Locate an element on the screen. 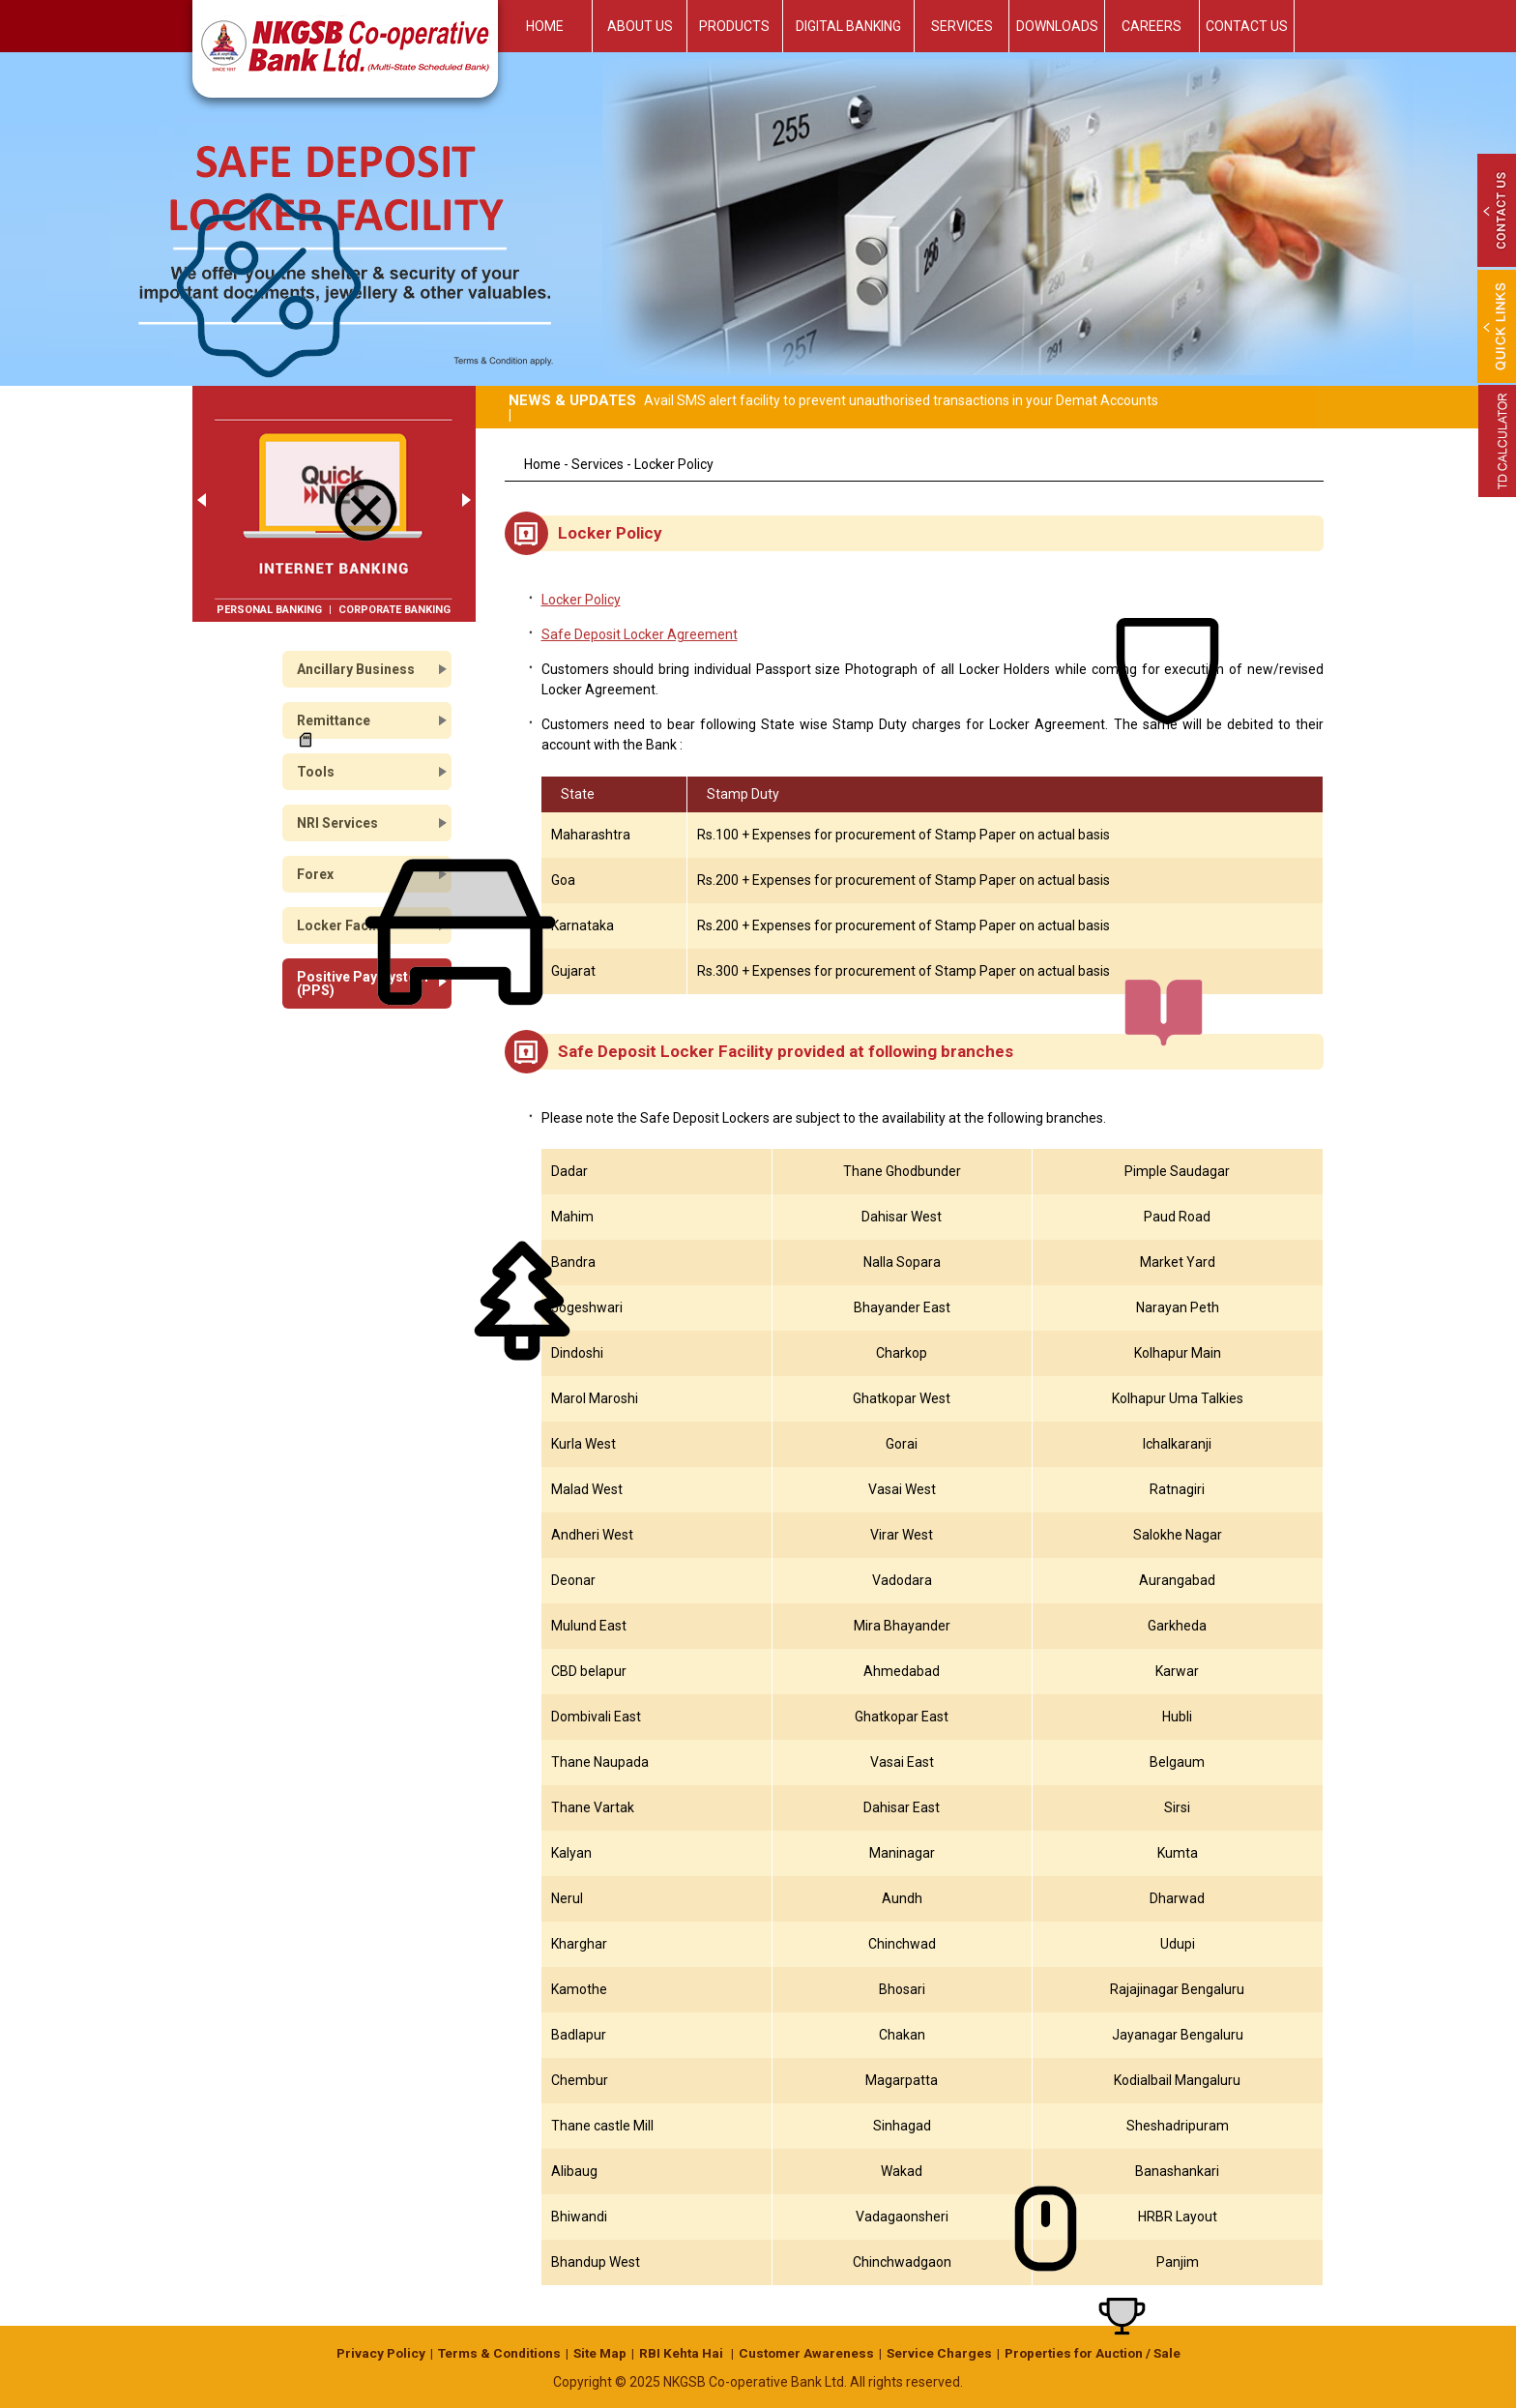 Image resolution: width=1516 pixels, height=2408 pixels. view available discounts or promotions is located at coordinates (269, 285).